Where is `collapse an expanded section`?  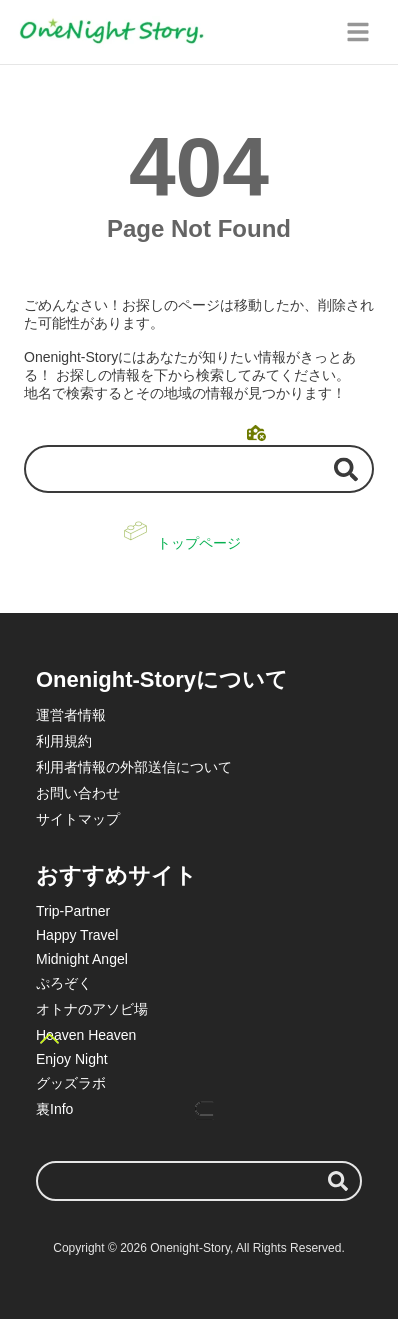
collapse an expanded section is located at coordinates (49, 1038).